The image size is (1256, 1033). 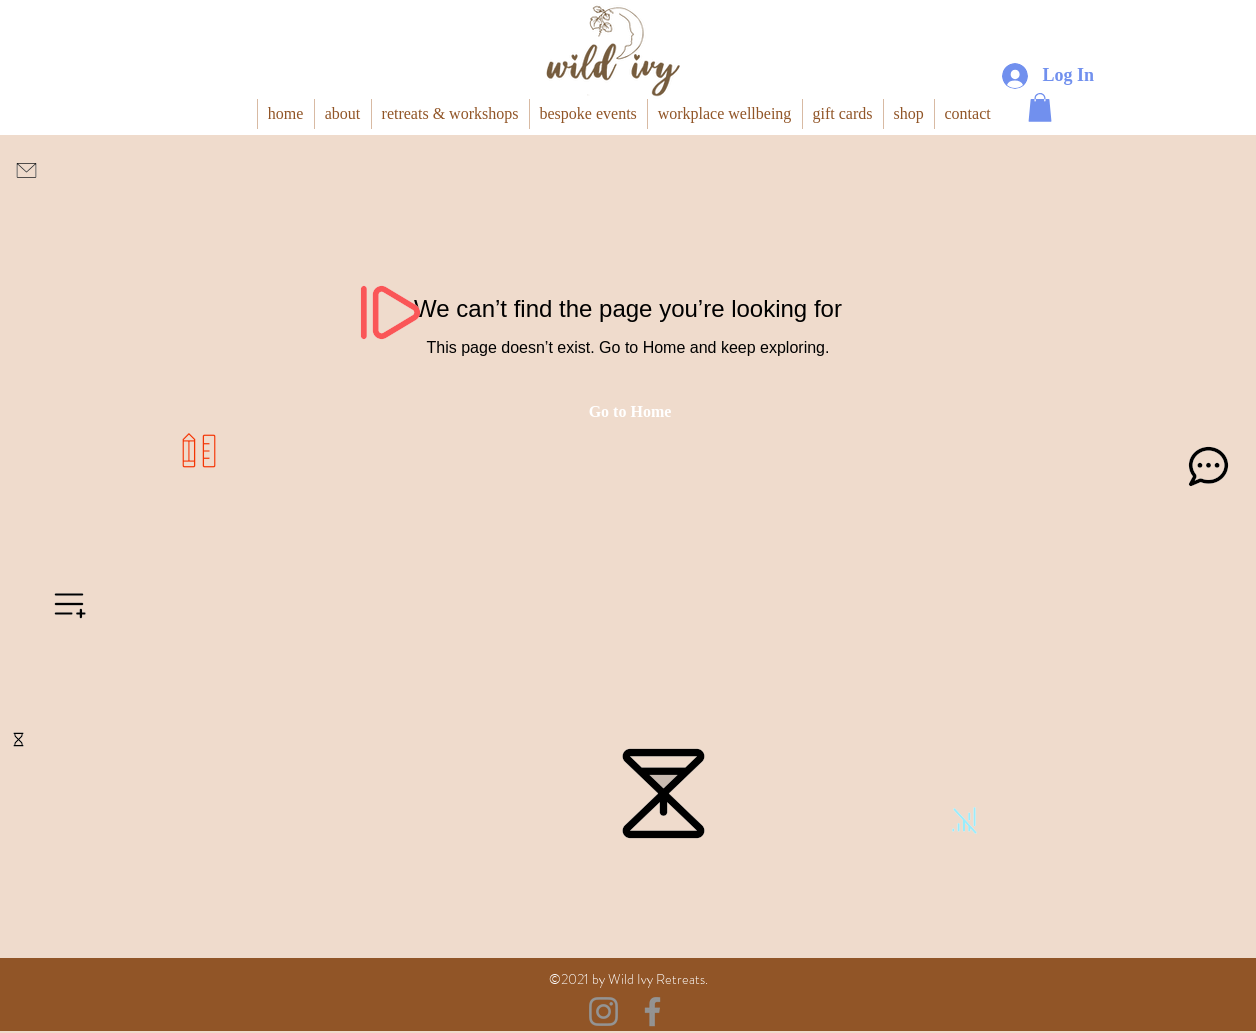 What do you see at coordinates (663, 793) in the screenshot?
I see `indicates loading or processing in progress` at bounding box center [663, 793].